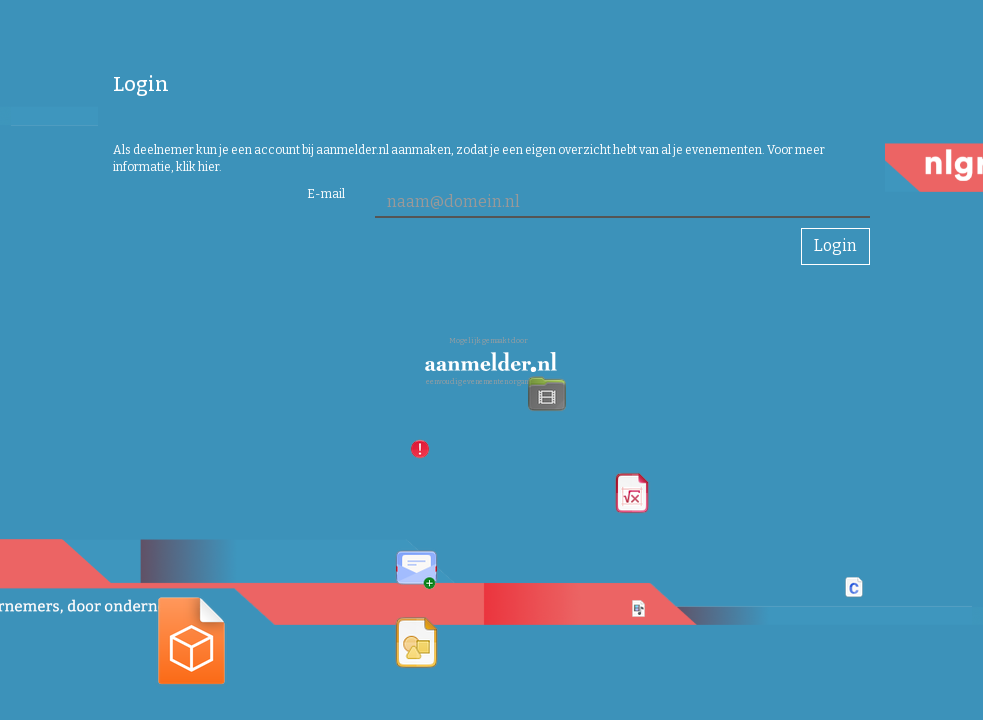  Describe the element at coordinates (416, 642) in the screenshot. I see `a libreoffice draw document file` at that location.